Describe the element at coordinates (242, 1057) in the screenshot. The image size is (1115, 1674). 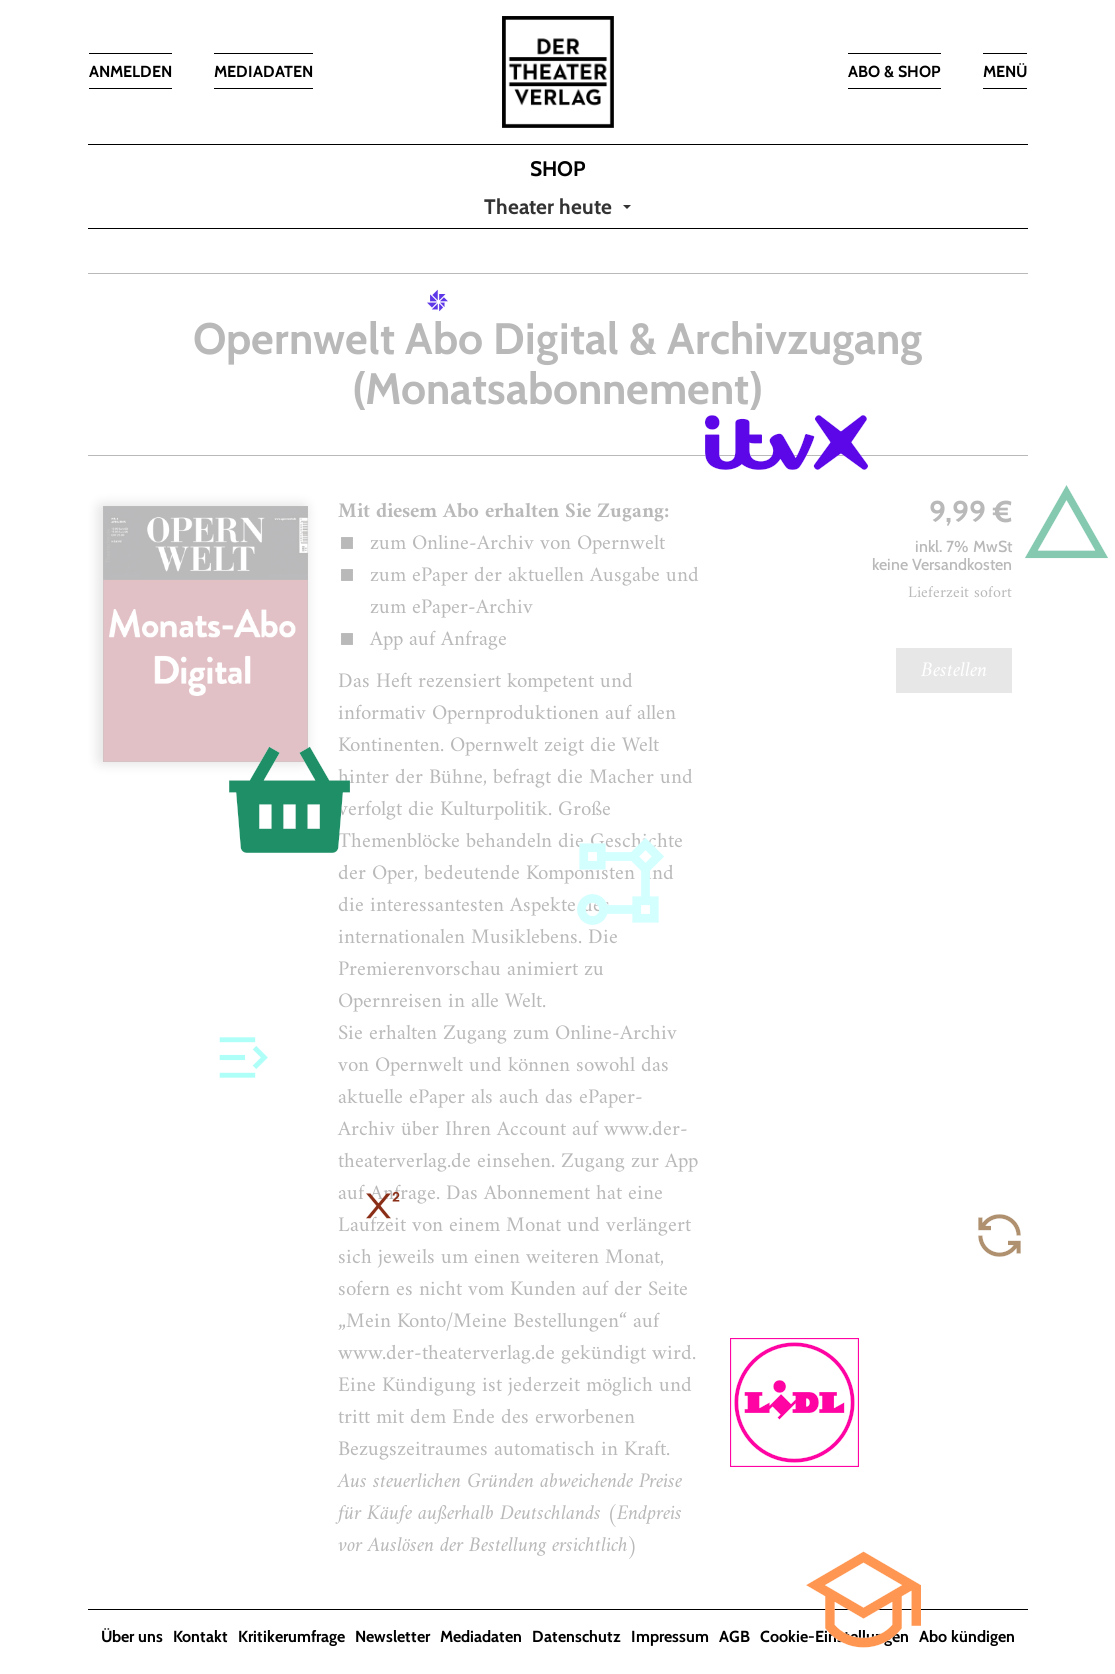
I see `expand a collapsed sidebar menu` at that location.